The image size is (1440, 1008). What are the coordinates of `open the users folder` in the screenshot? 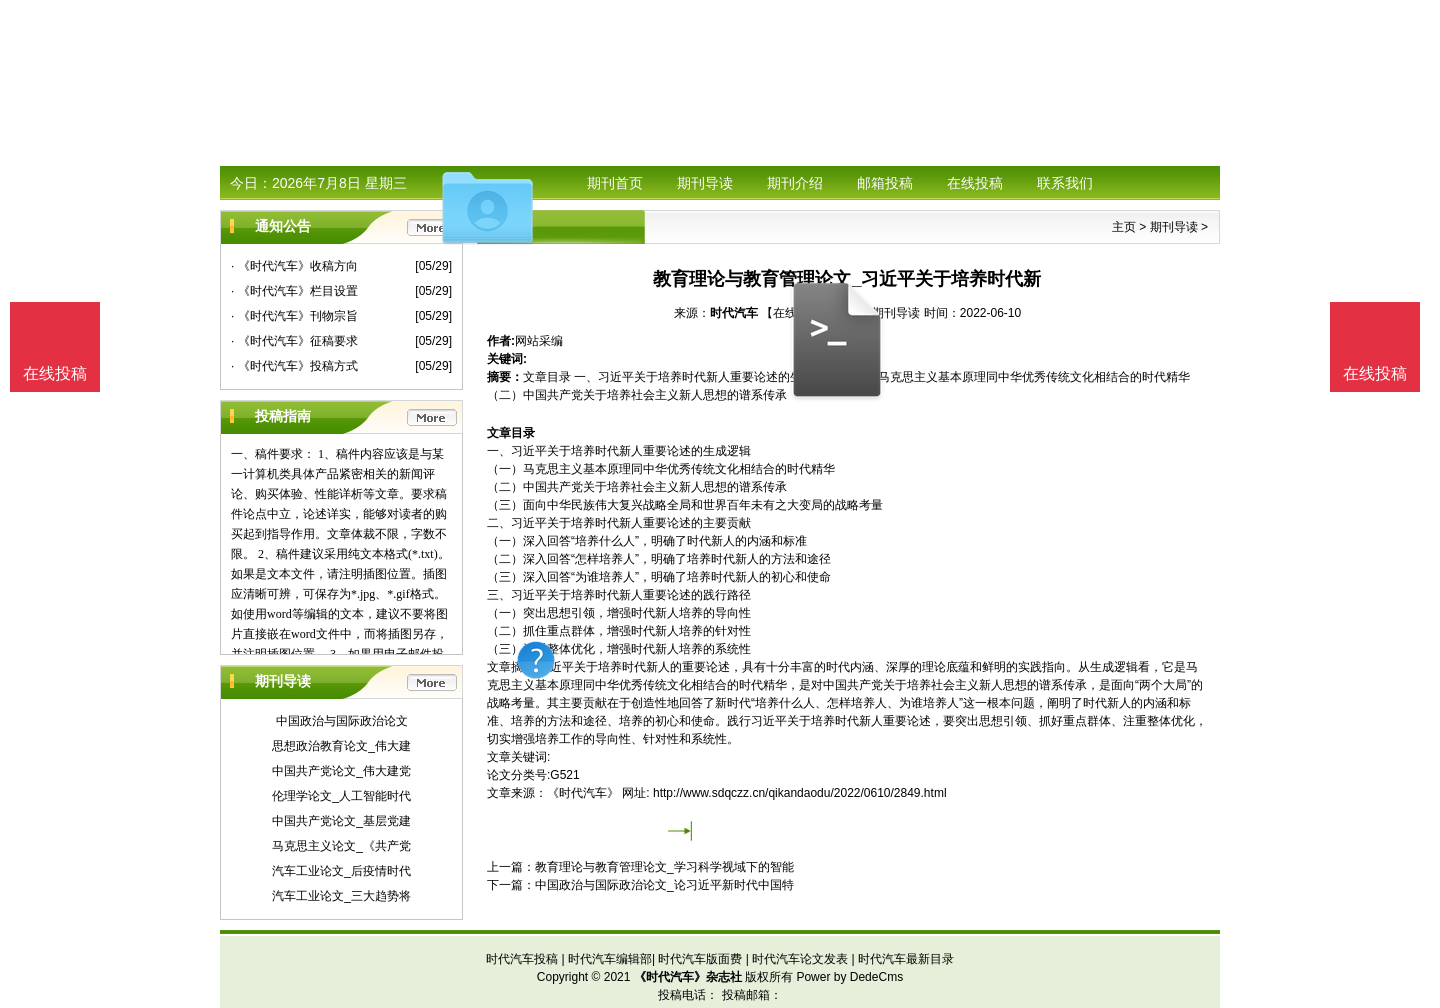 It's located at (487, 207).